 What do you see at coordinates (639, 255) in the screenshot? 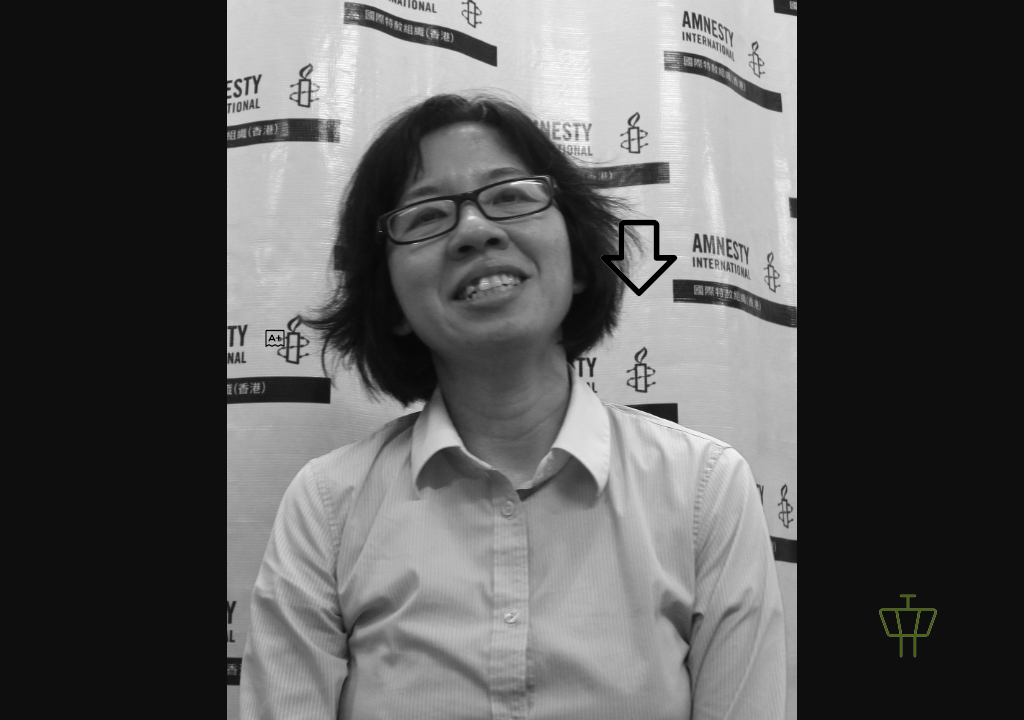
I see `download a file or content` at bounding box center [639, 255].